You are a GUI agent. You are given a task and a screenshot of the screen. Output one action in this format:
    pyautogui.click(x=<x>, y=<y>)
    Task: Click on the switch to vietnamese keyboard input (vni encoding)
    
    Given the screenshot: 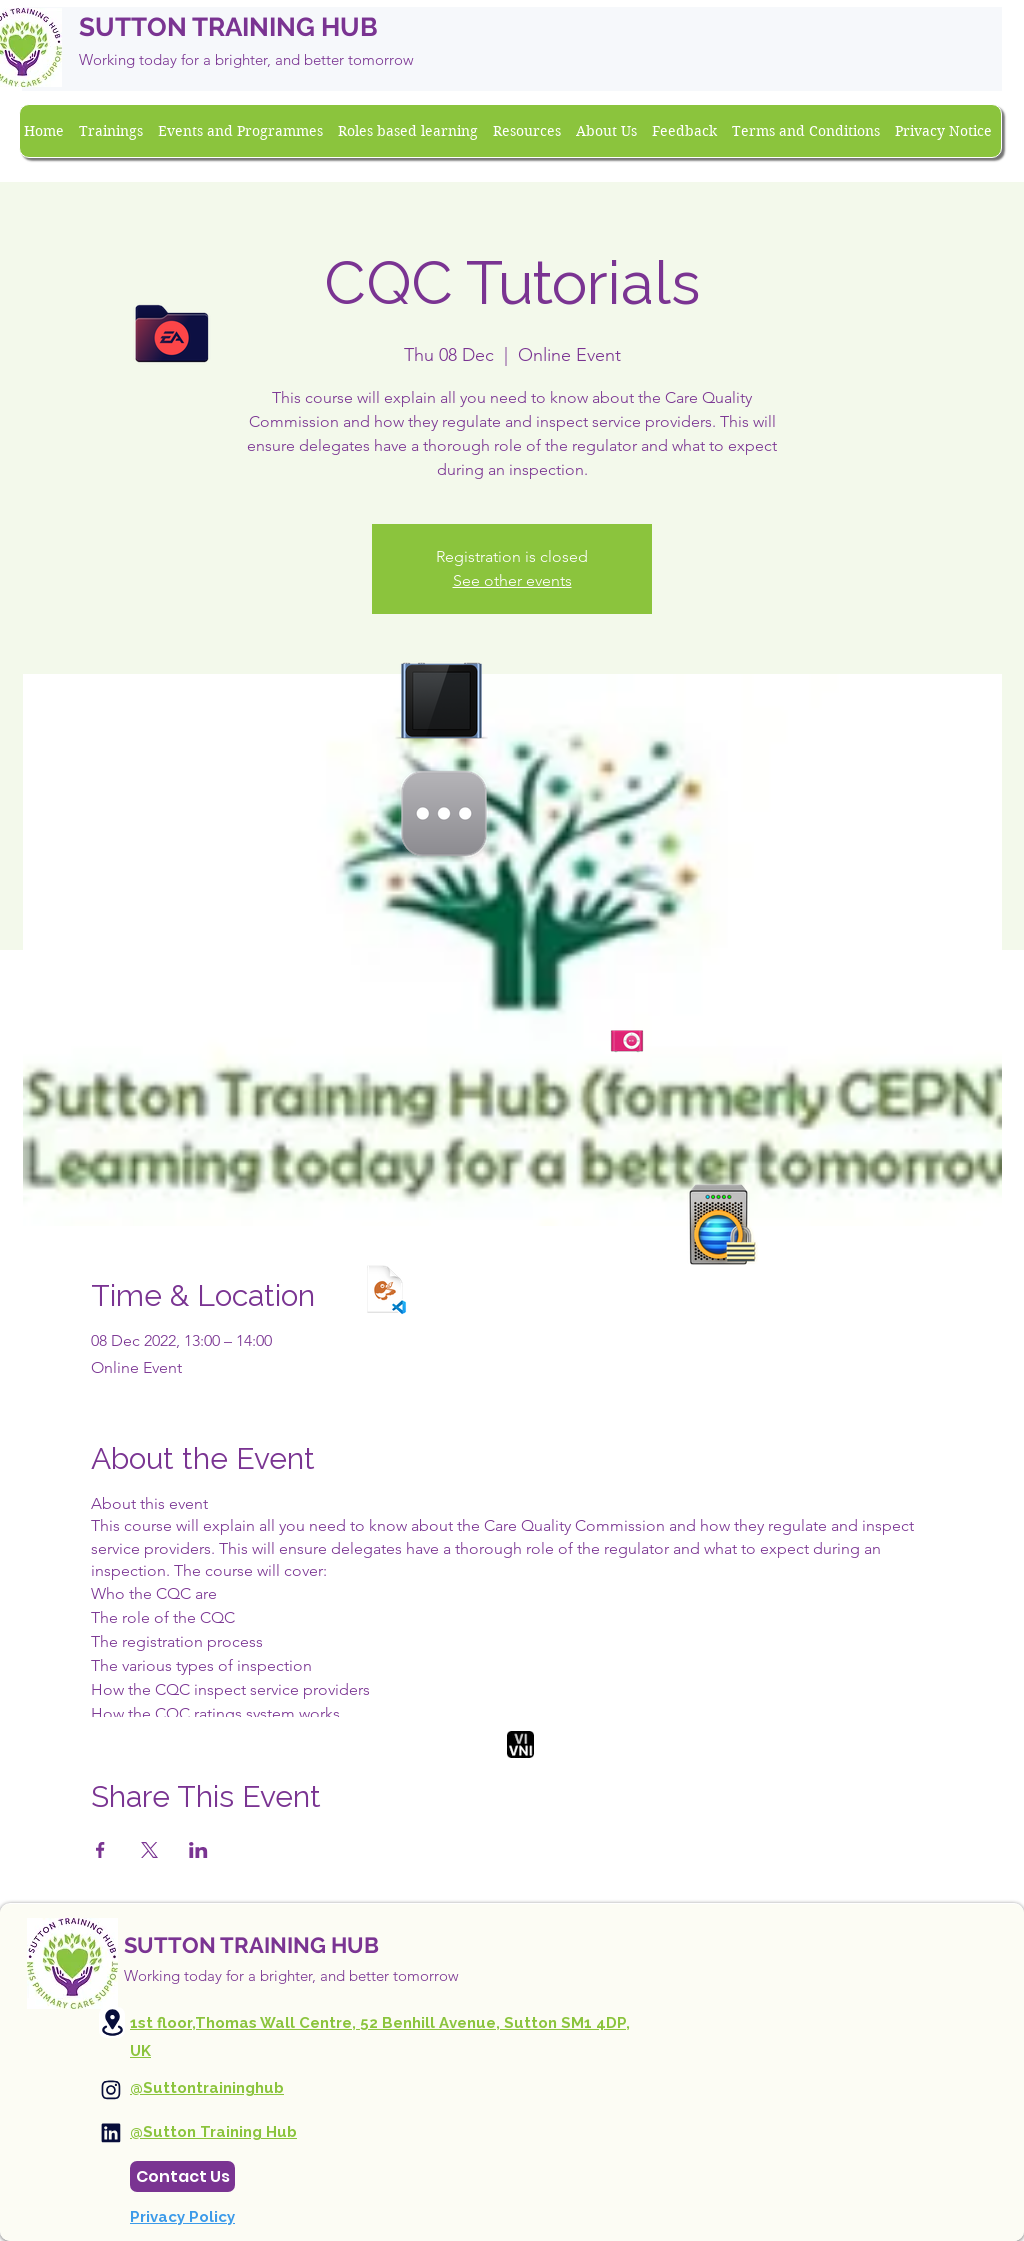 What is the action you would take?
    pyautogui.click(x=520, y=1744)
    